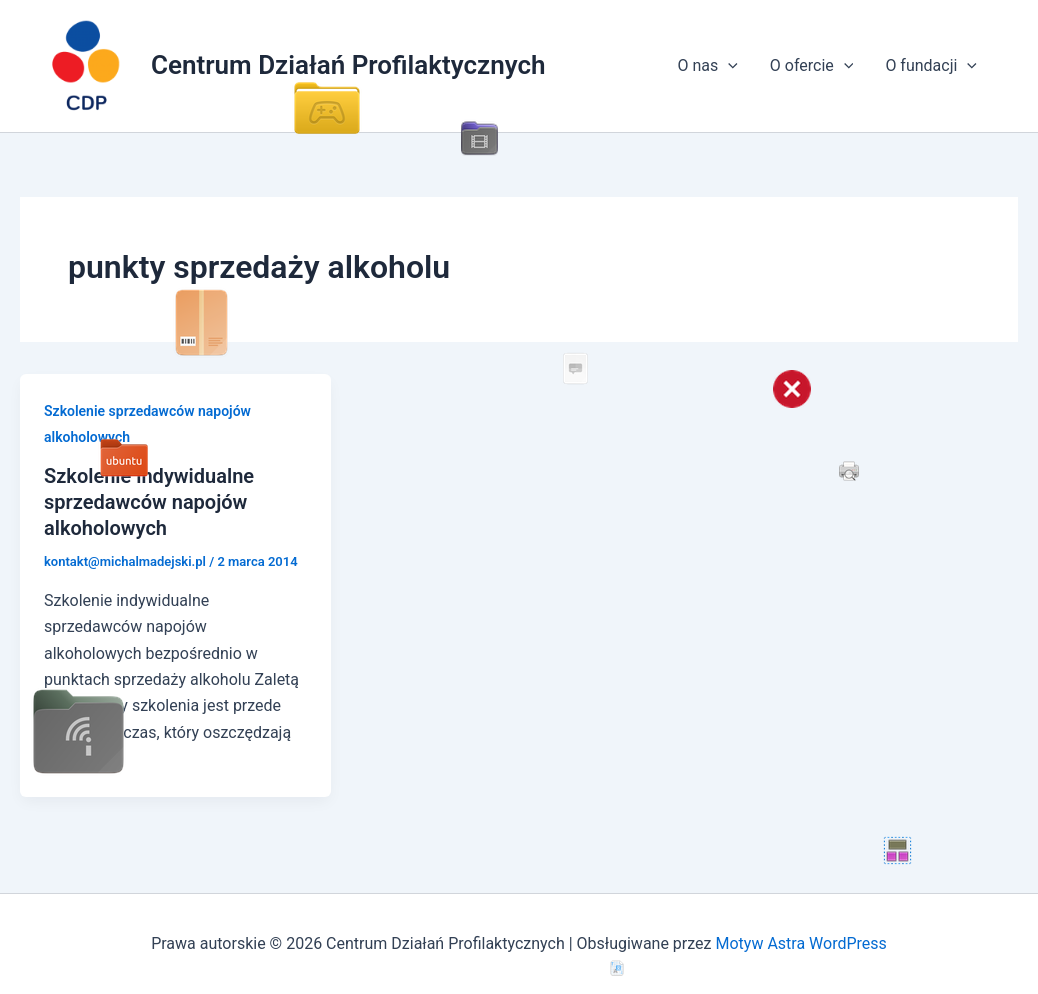 This screenshot has height=994, width=1038. What do you see at coordinates (617, 968) in the screenshot?
I see `a gettext translation template file (.pot)` at bounding box center [617, 968].